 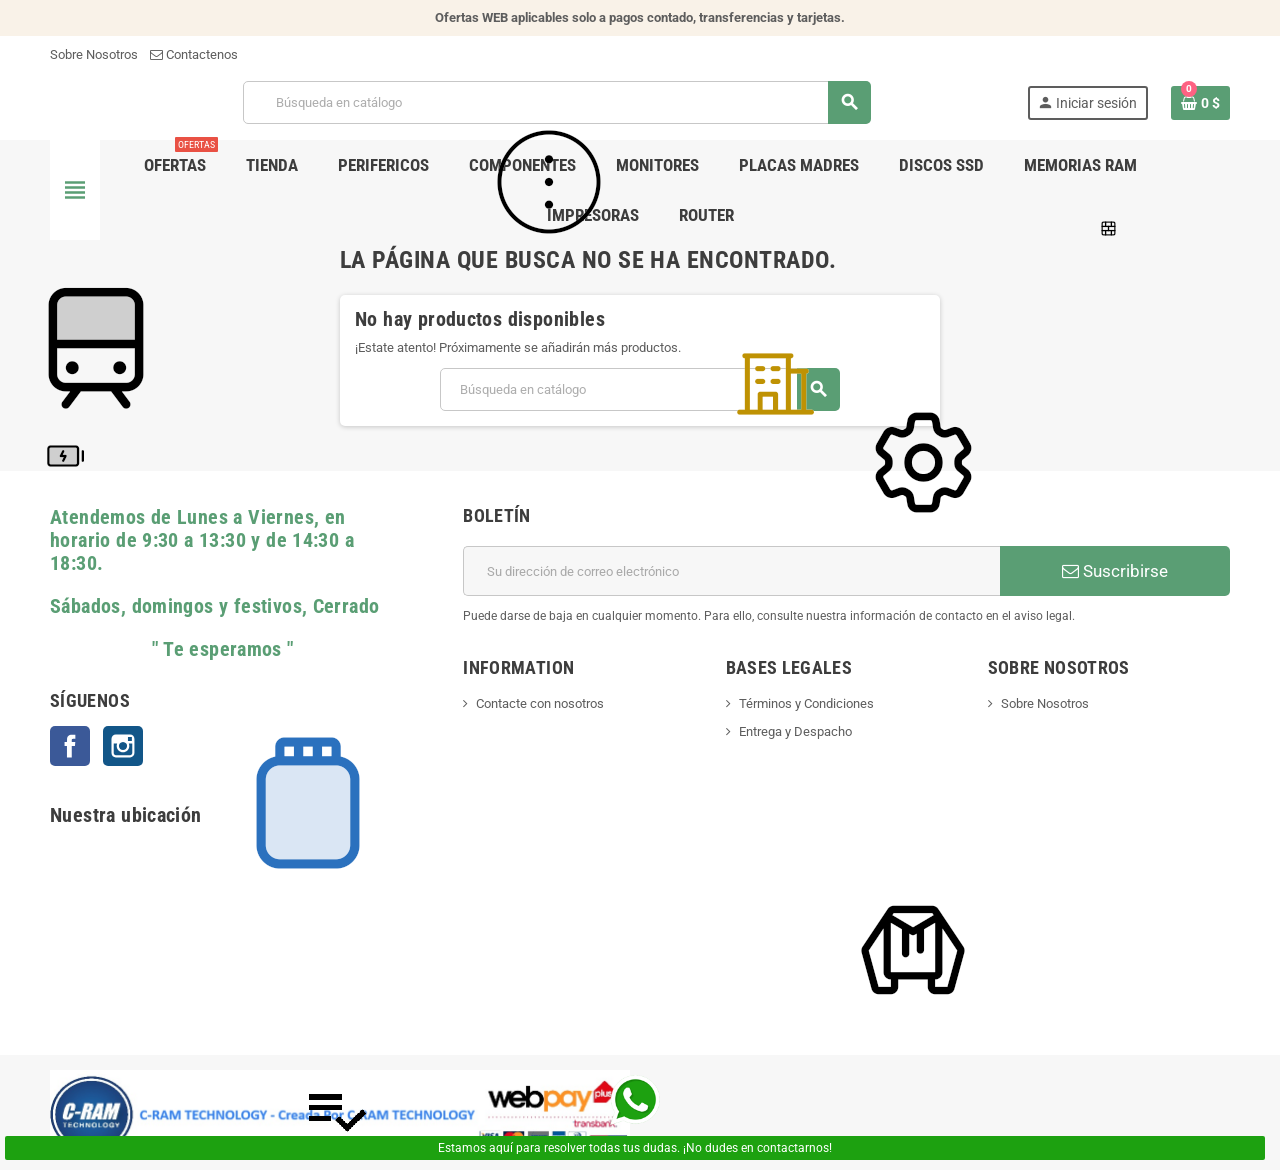 I want to click on store or manage saved items, so click(x=308, y=803).